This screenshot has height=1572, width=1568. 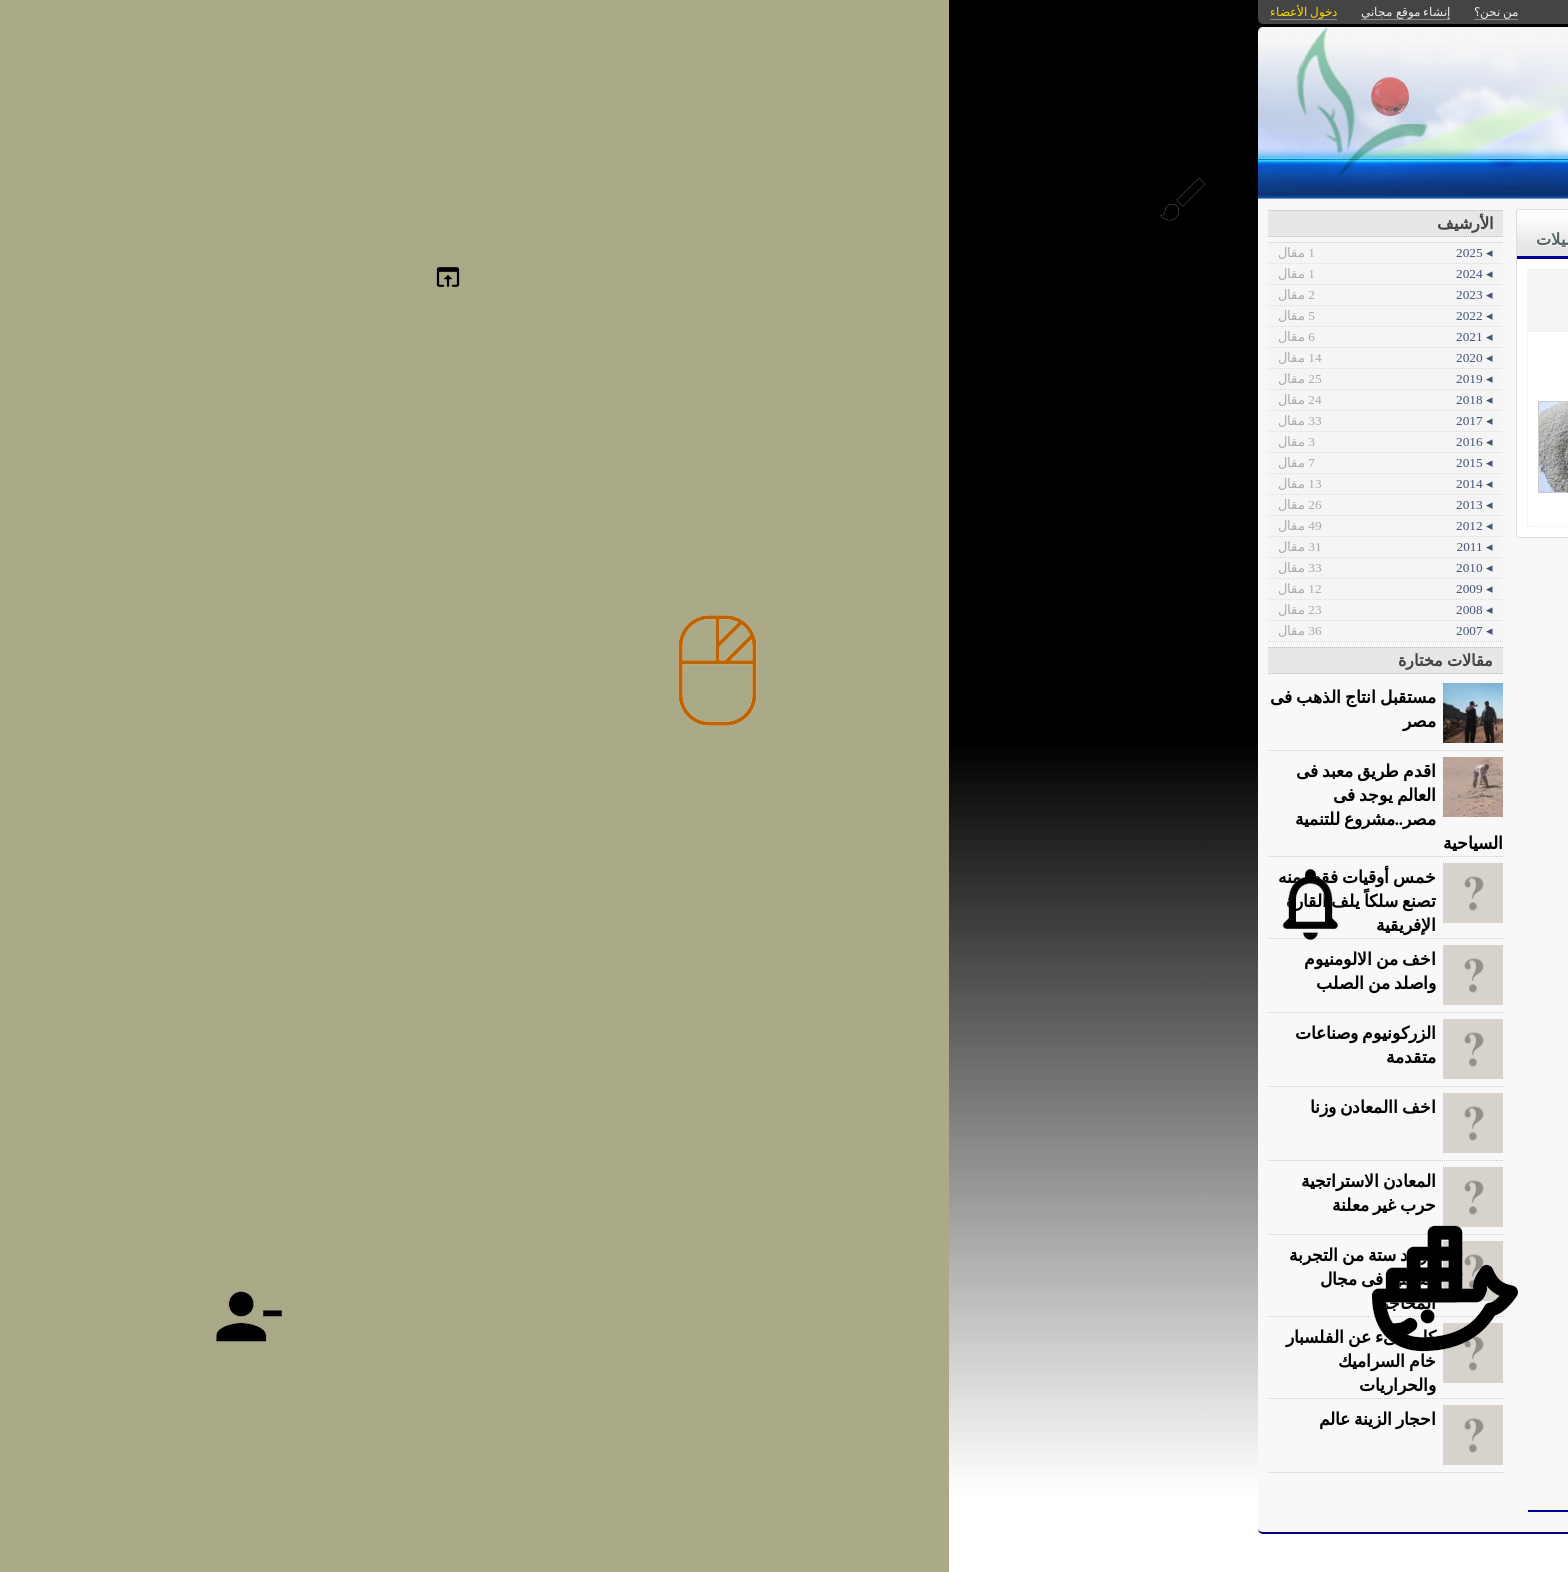 I want to click on remove a contact or user from your list, so click(x=247, y=1316).